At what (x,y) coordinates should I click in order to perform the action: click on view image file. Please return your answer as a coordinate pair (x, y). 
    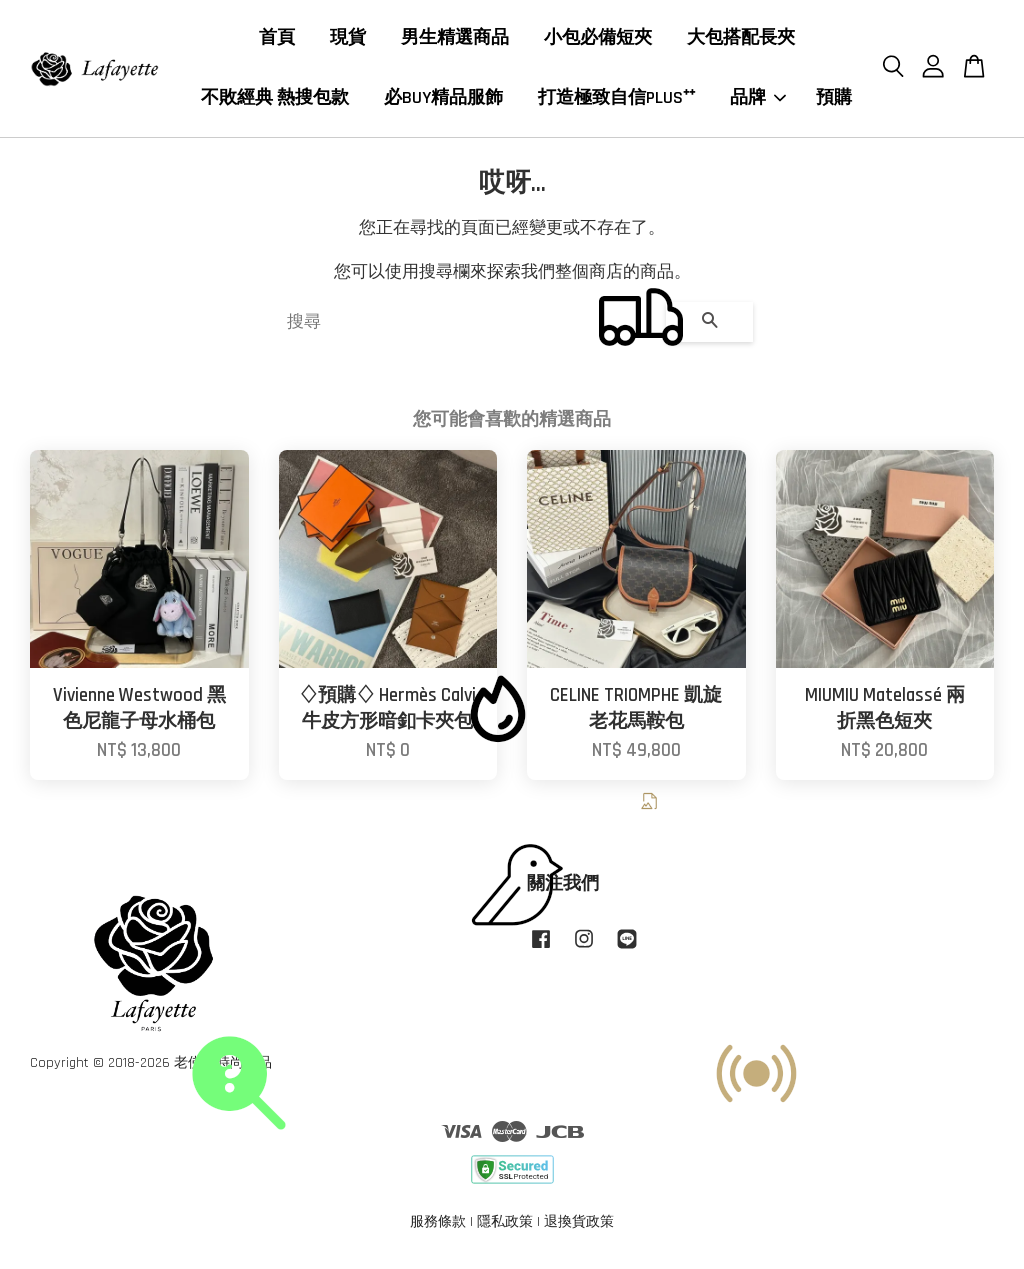
    Looking at the image, I should click on (650, 801).